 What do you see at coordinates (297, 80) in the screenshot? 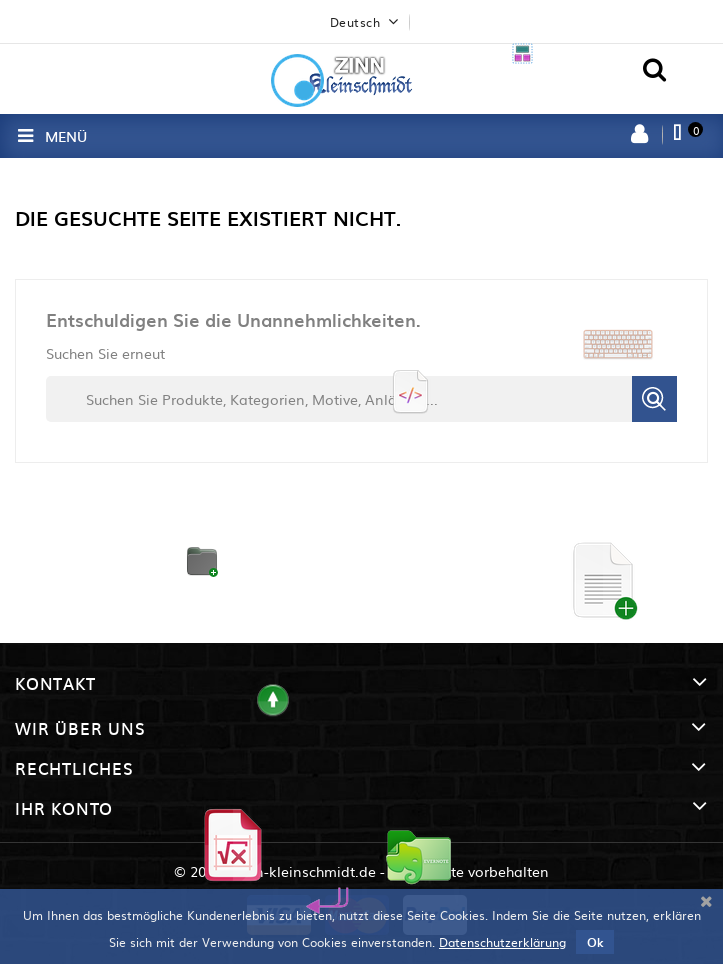
I see `new message notification in quassel irc client` at bounding box center [297, 80].